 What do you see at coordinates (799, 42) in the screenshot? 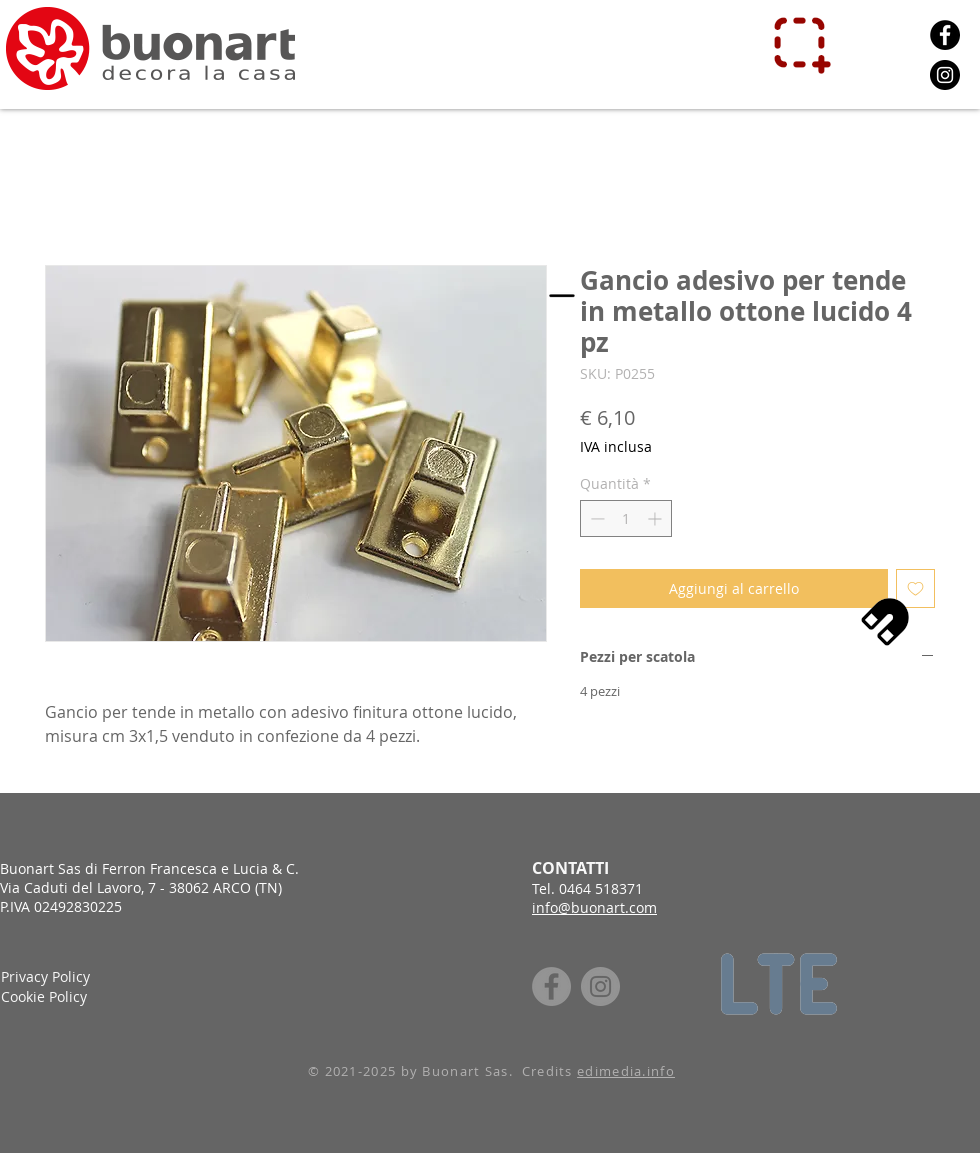
I see `take a screenshot of the current screen` at bounding box center [799, 42].